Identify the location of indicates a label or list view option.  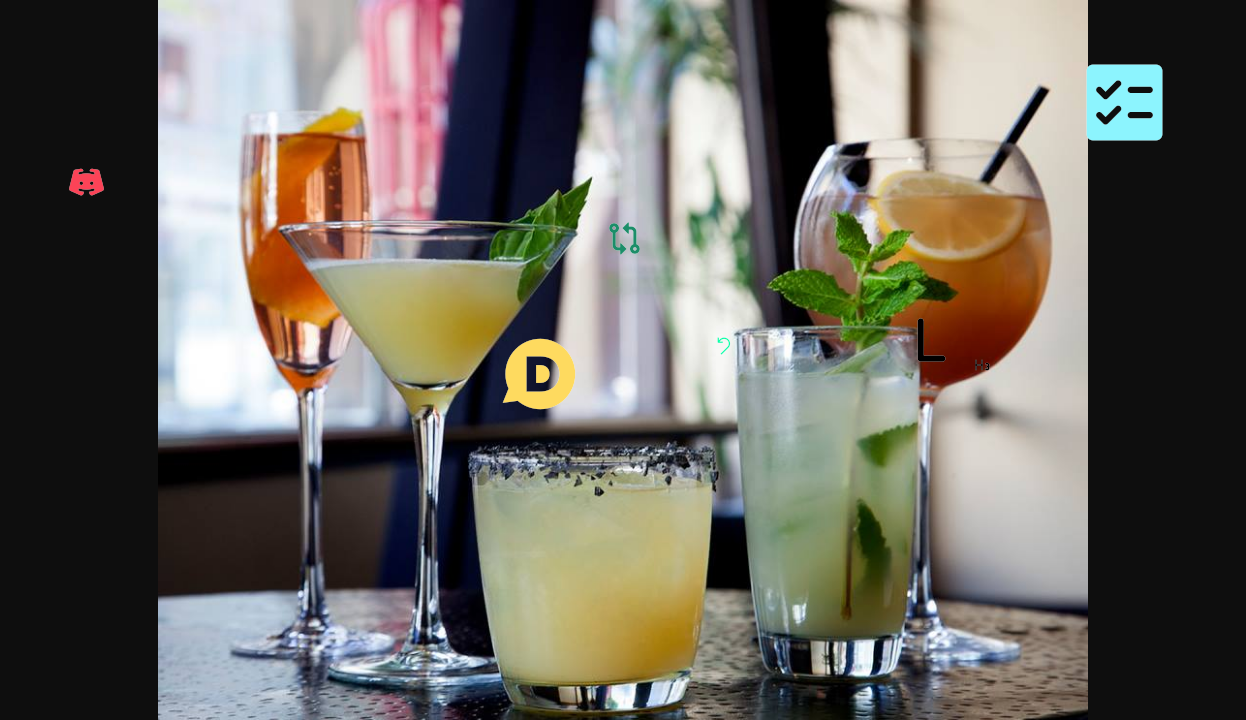
(930, 340).